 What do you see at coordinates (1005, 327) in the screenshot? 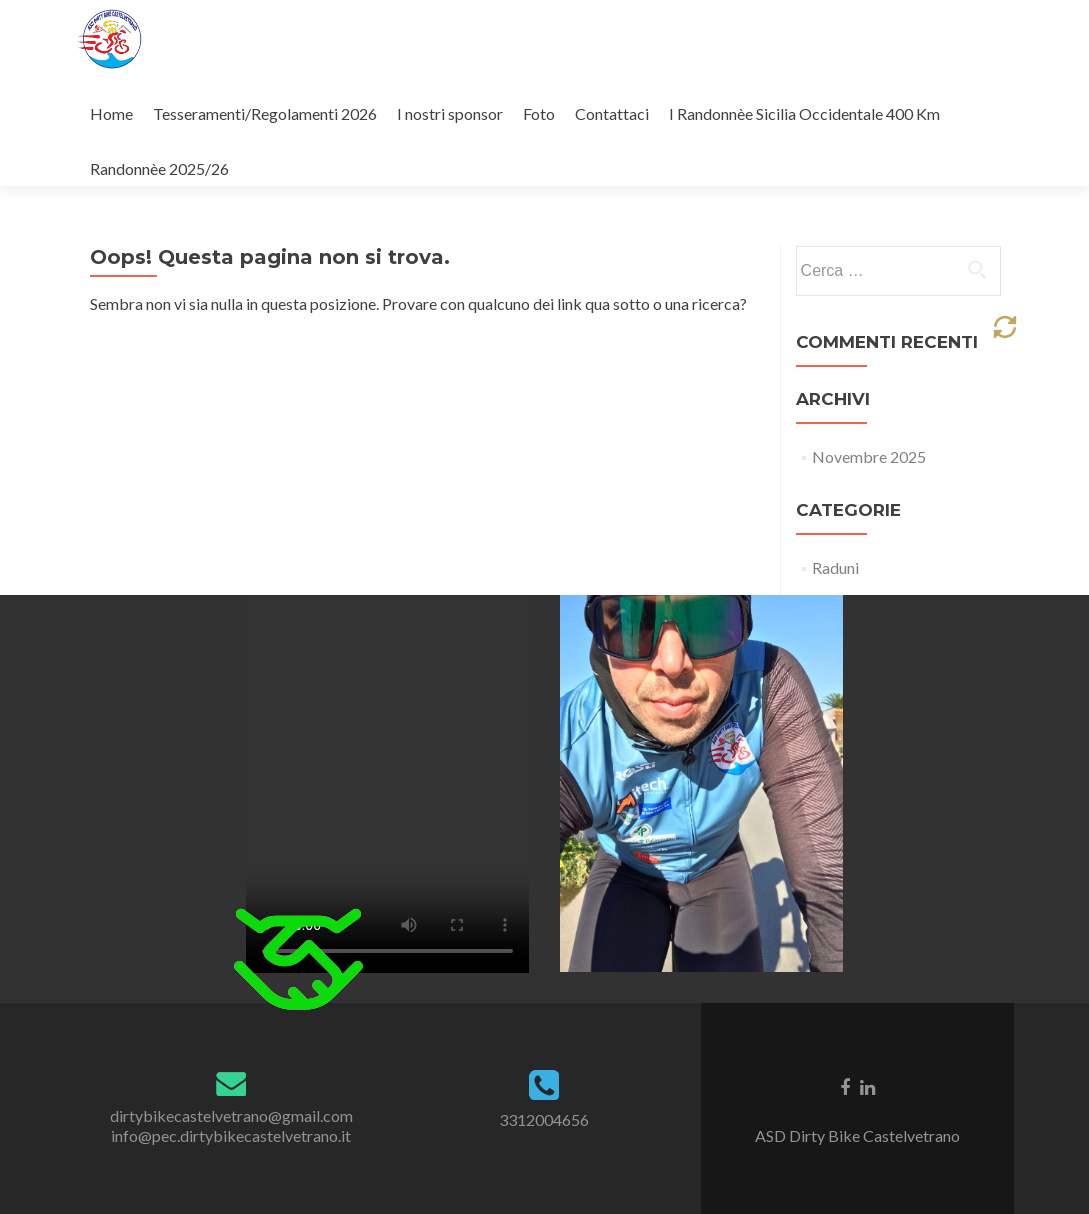
I see `refresh or reload content` at bounding box center [1005, 327].